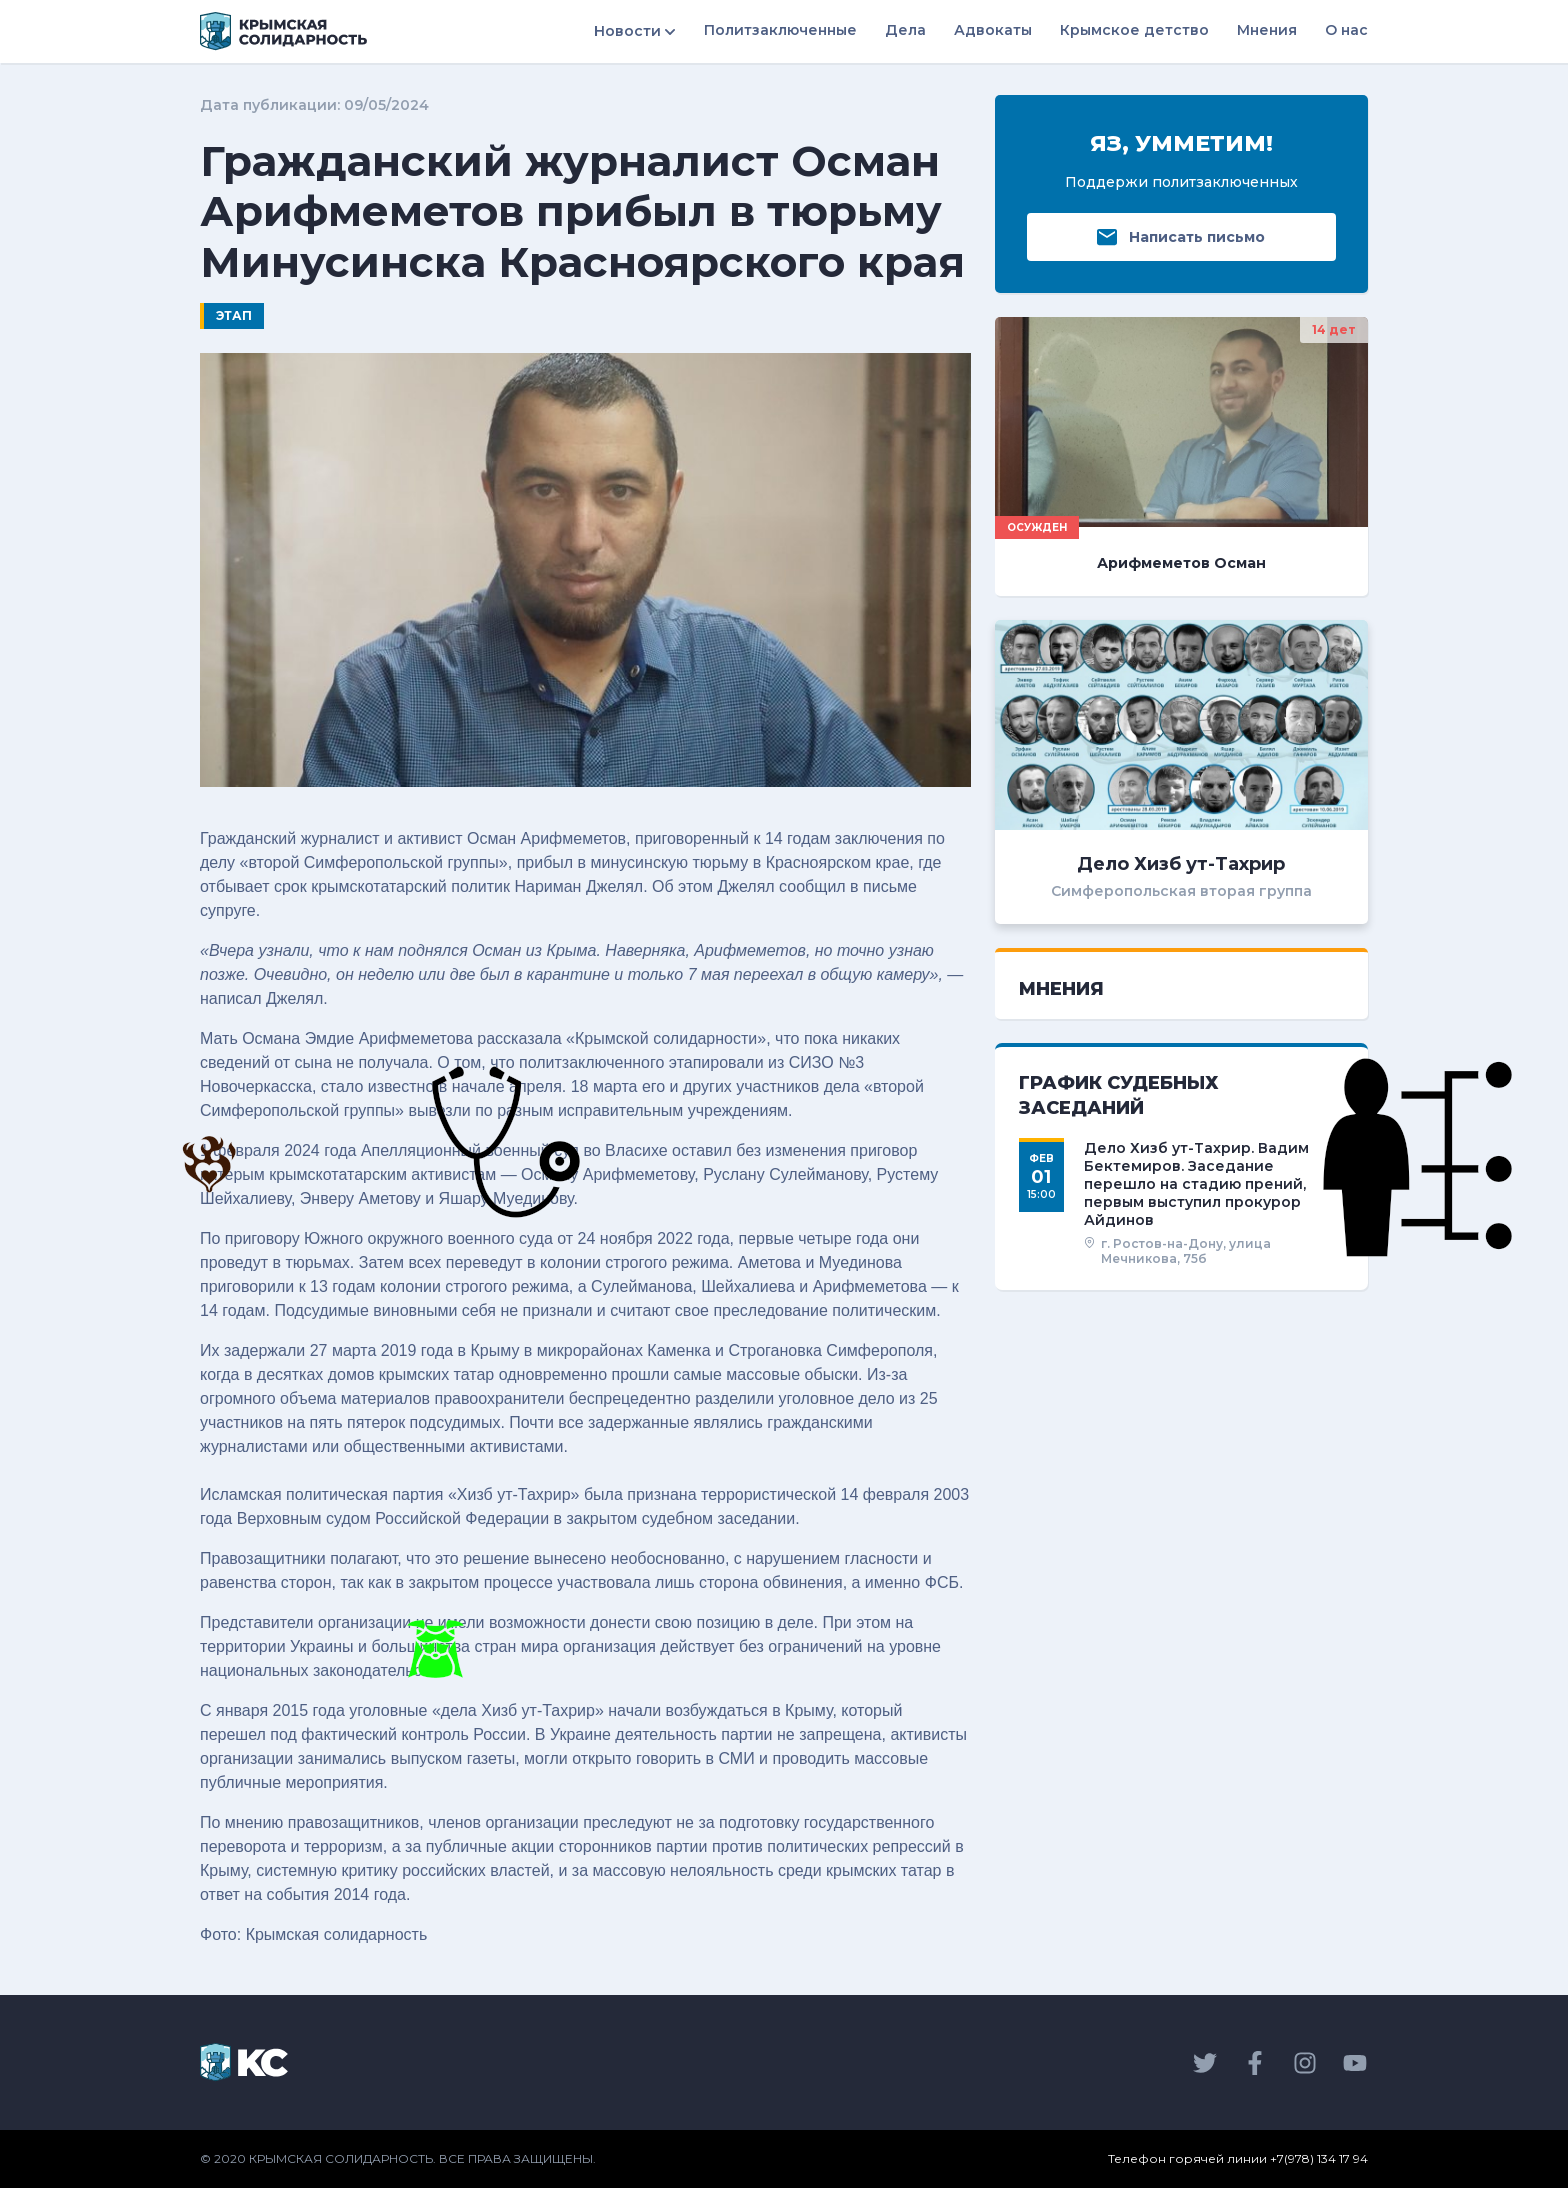  Describe the element at coordinates (1421, 1155) in the screenshot. I see `view character skills or abilities` at that location.